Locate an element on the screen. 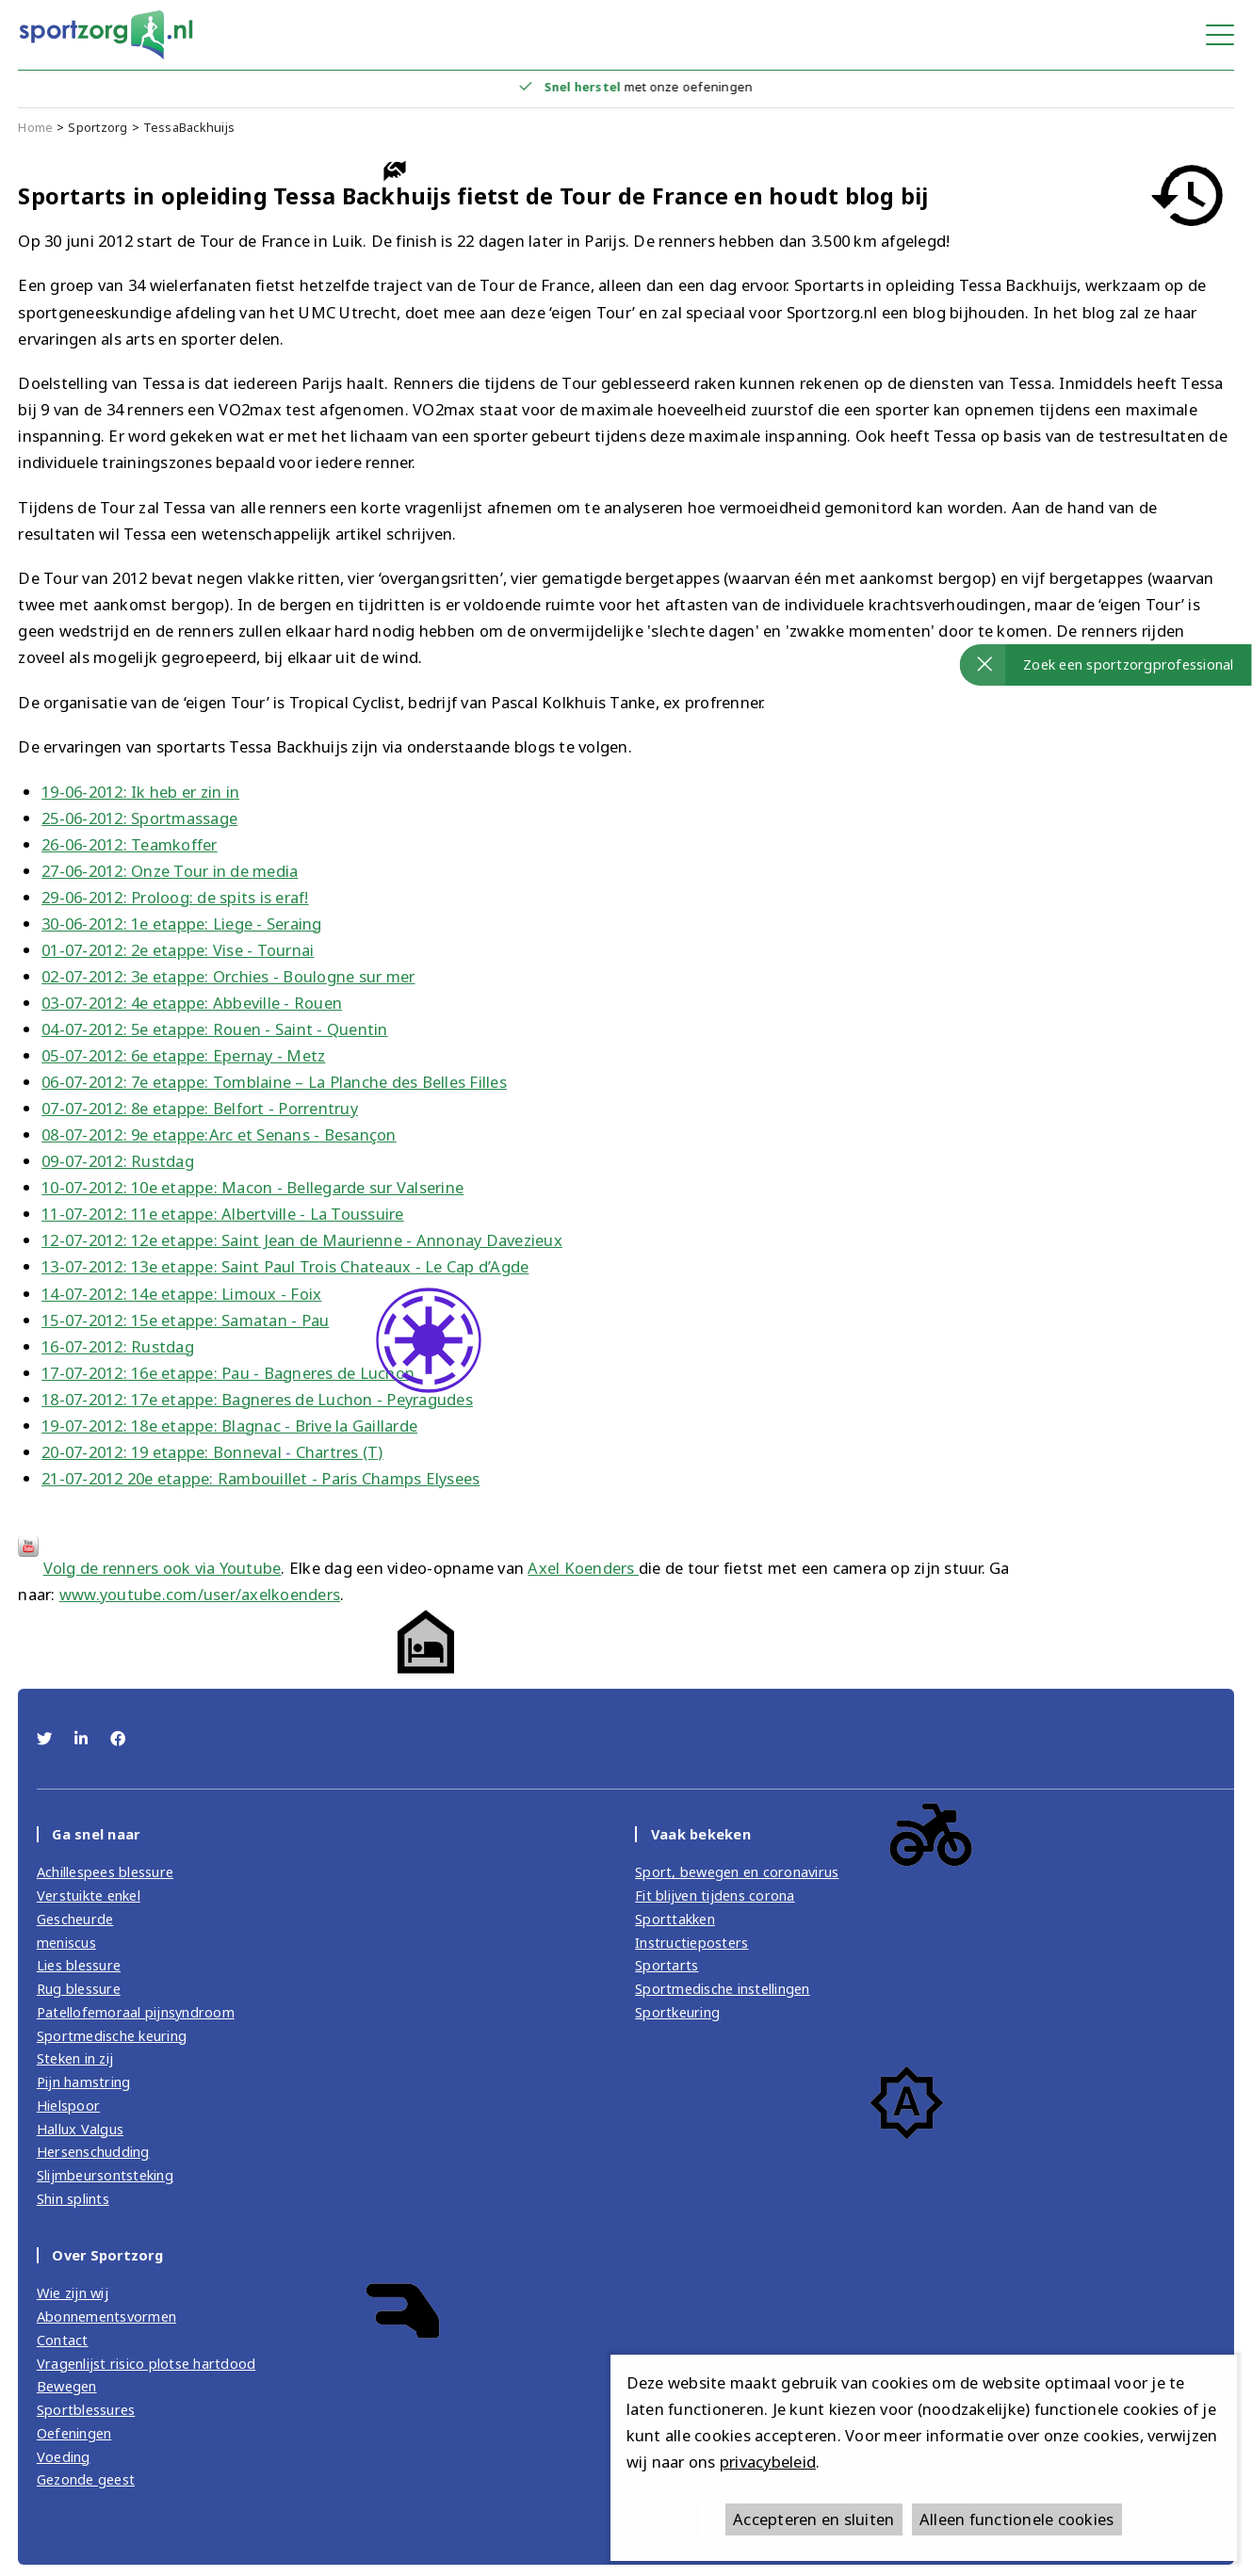  galactic republic logo from star wars is located at coordinates (429, 1340).